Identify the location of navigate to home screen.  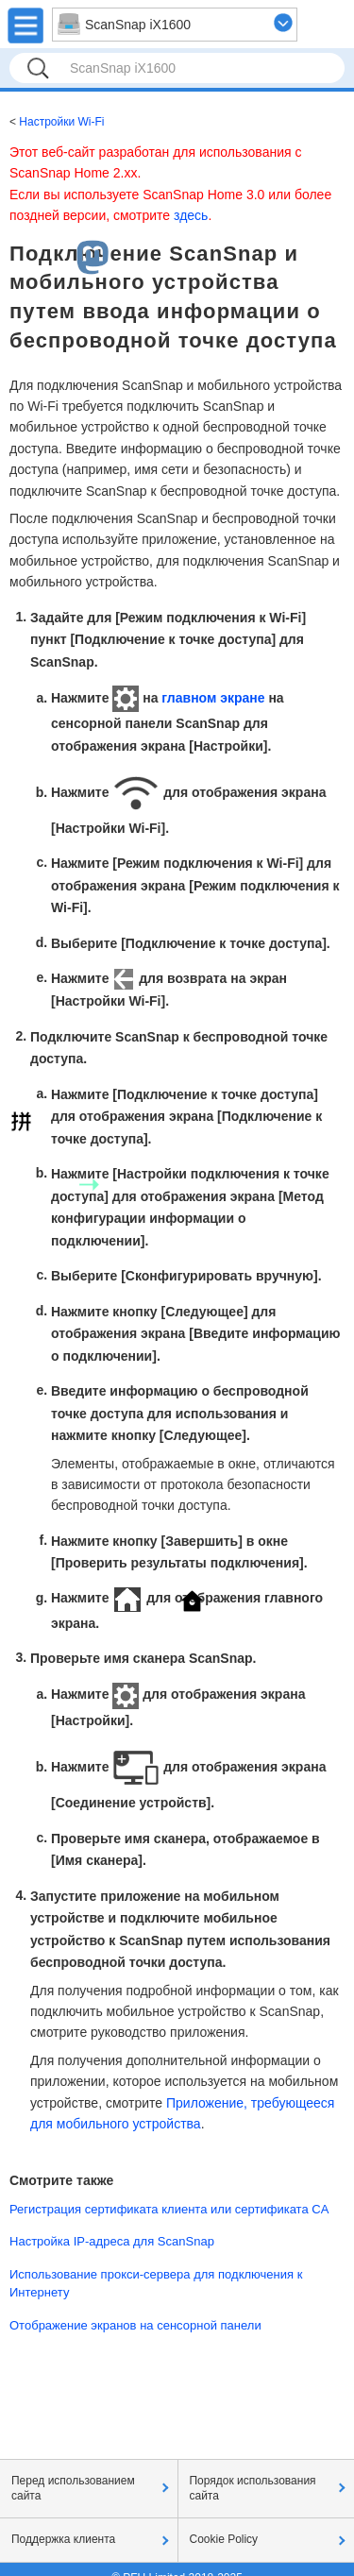
(192, 1602).